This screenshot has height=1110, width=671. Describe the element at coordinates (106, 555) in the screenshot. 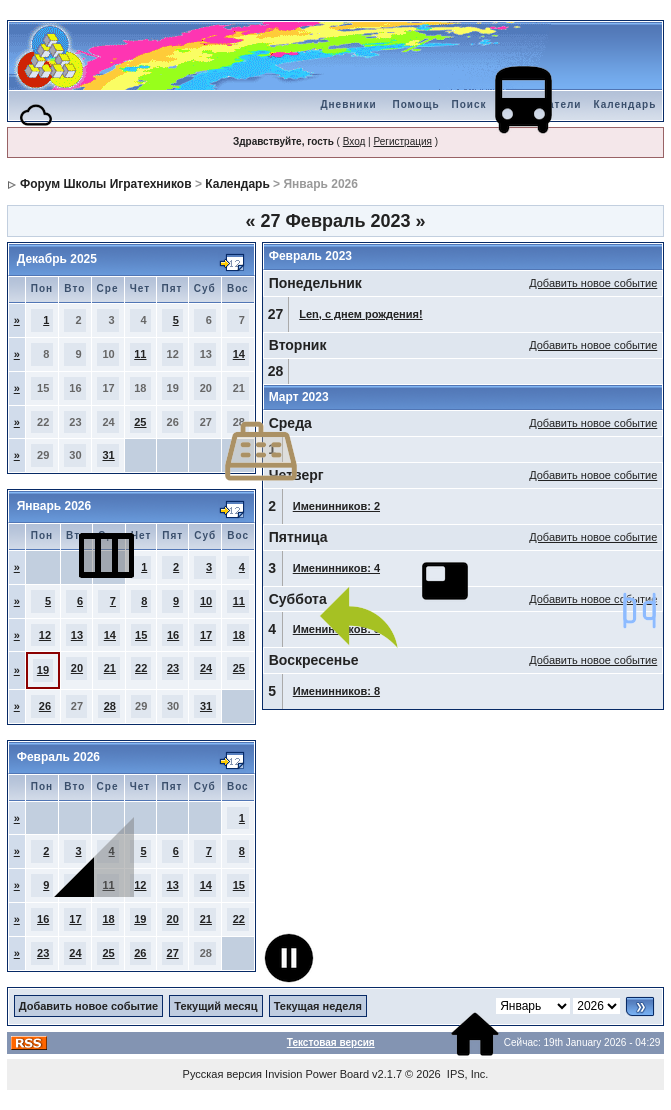

I see `switch to week view in a calendar` at that location.